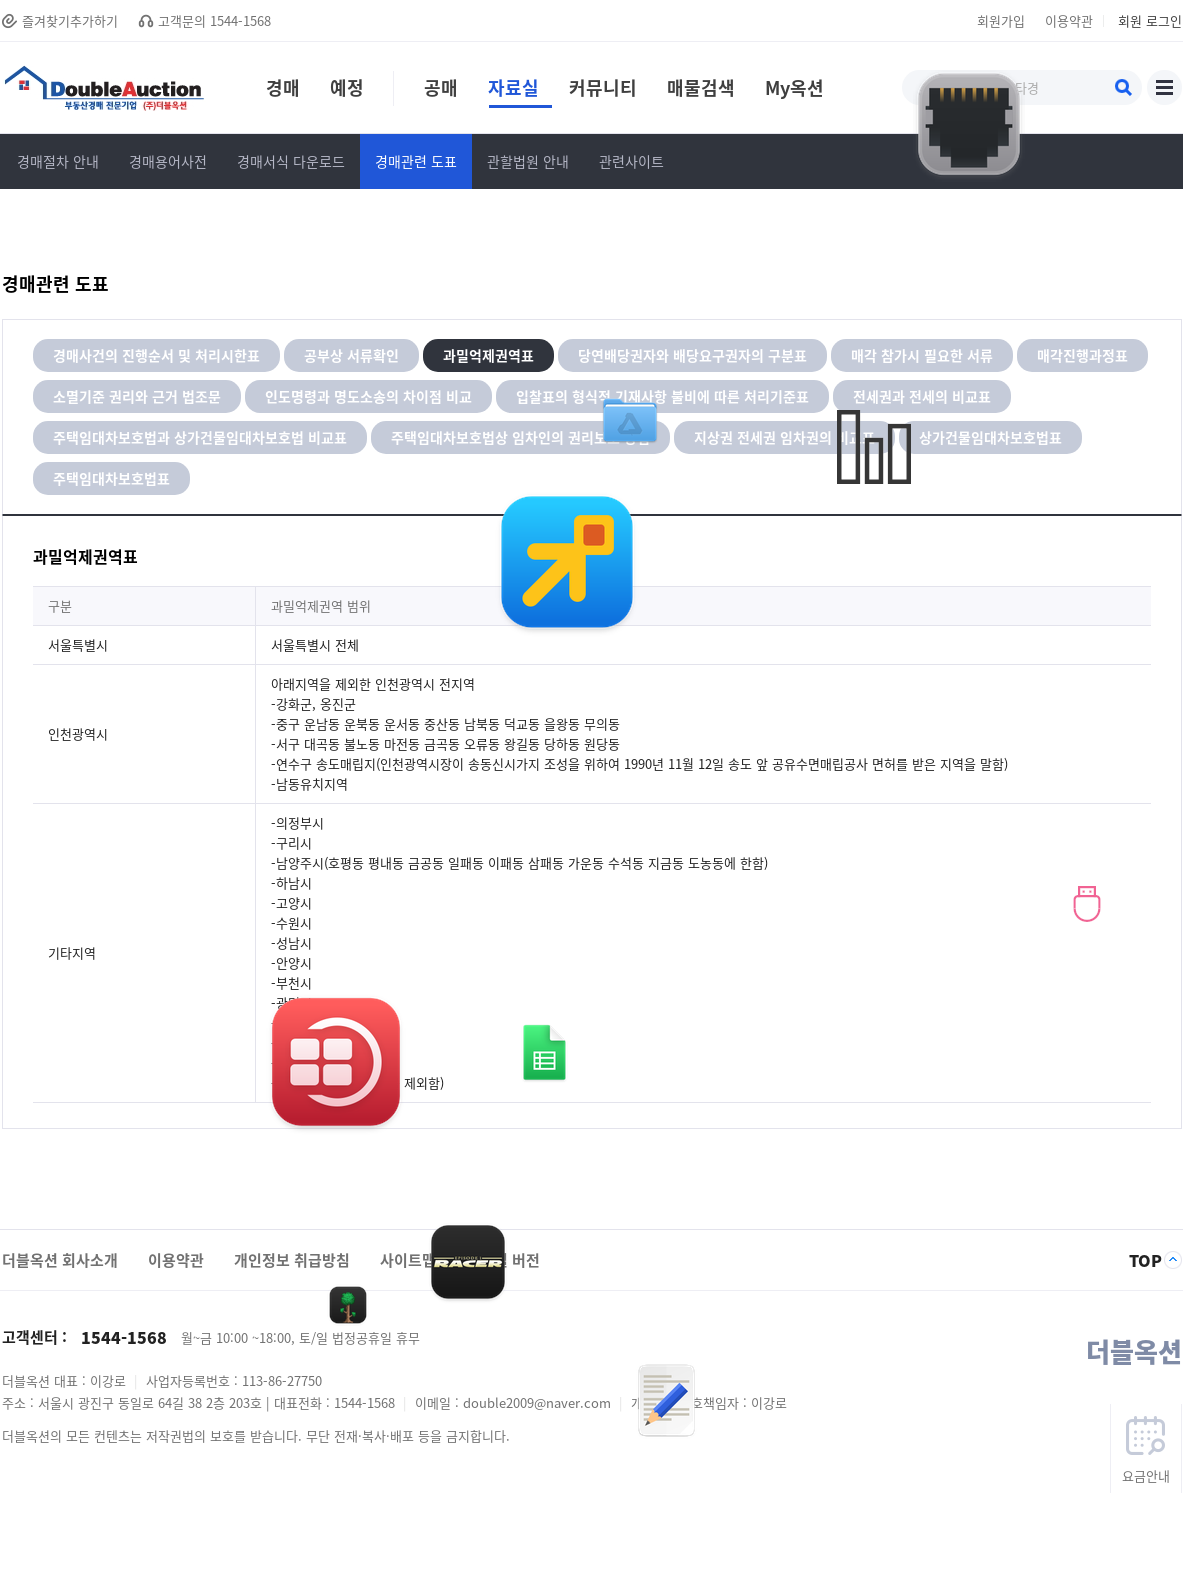  What do you see at coordinates (1087, 904) in the screenshot?
I see `access connected USB drive` at bounding box center [1087, 904].